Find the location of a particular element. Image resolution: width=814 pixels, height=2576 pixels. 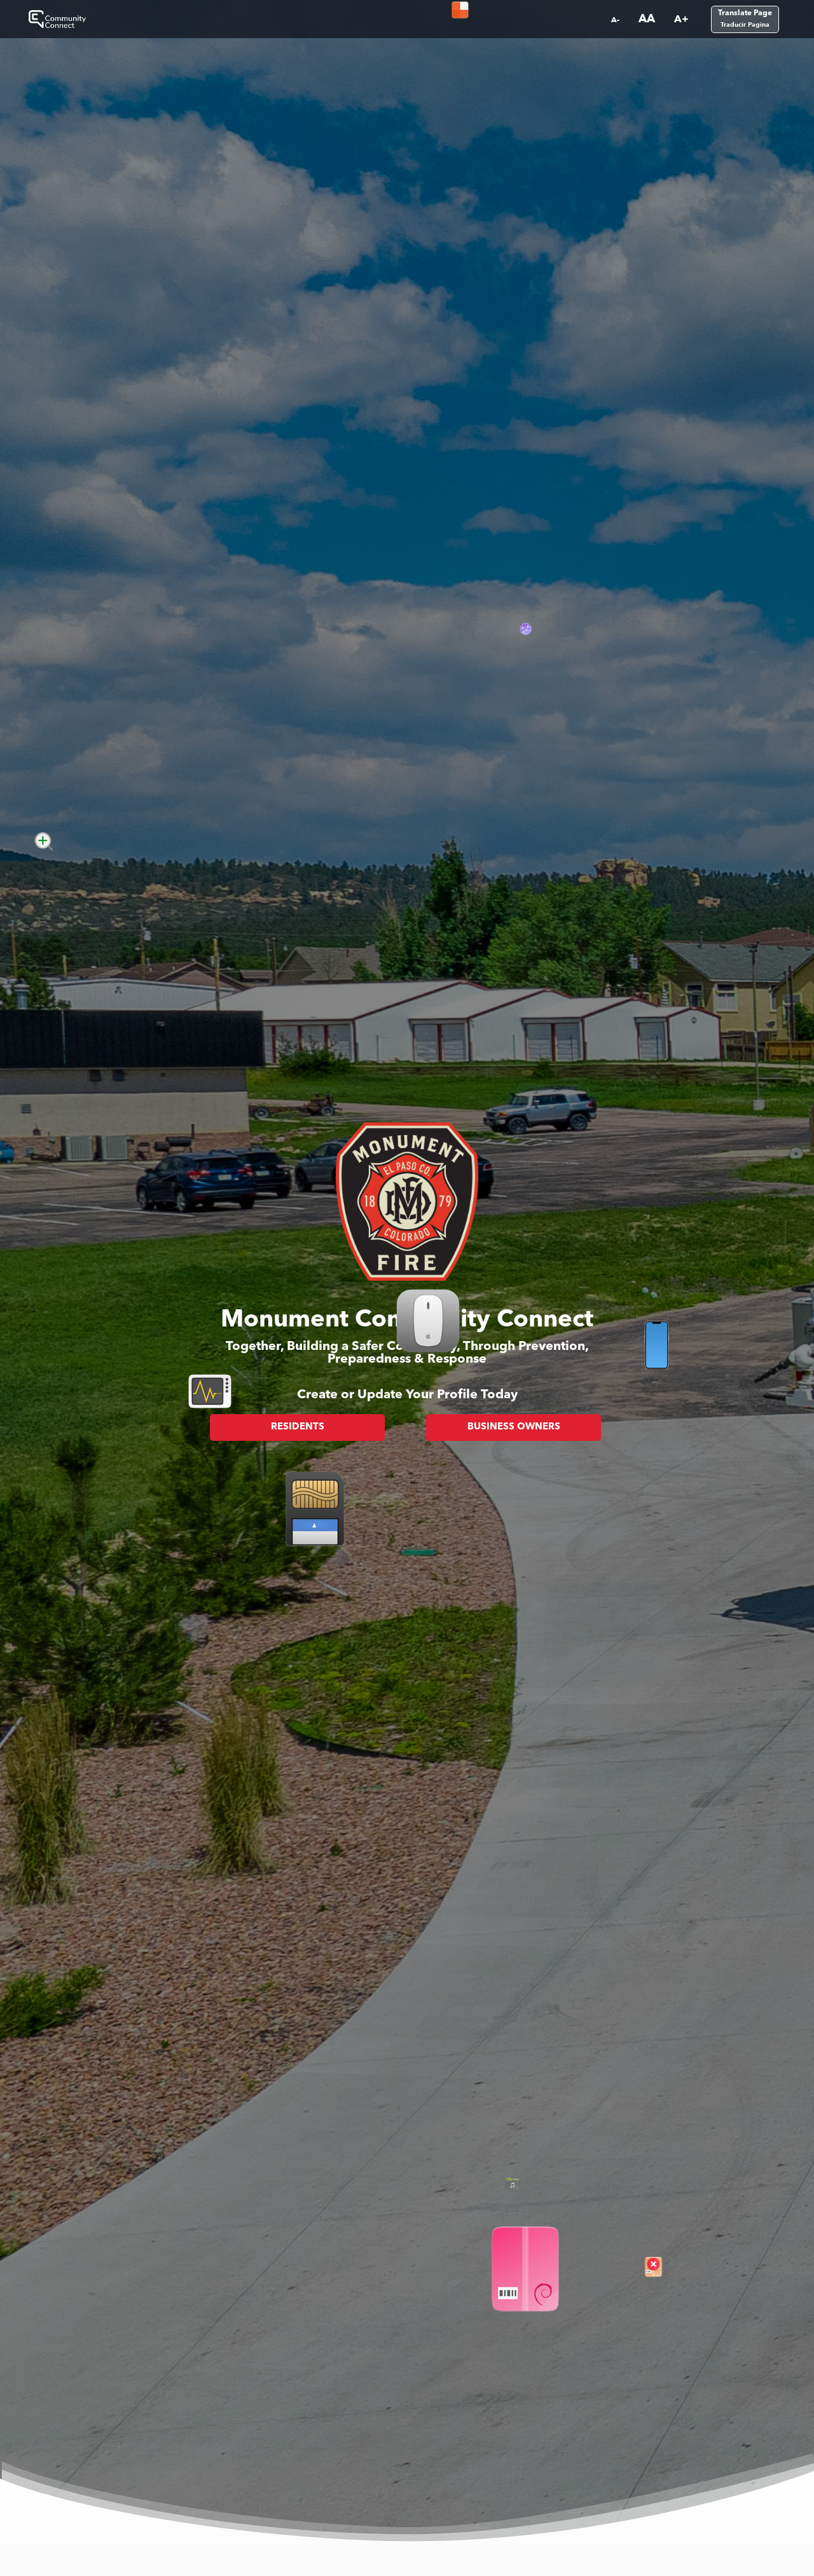

indicates a package is queued for removal is located at coordinates (653, 2266).